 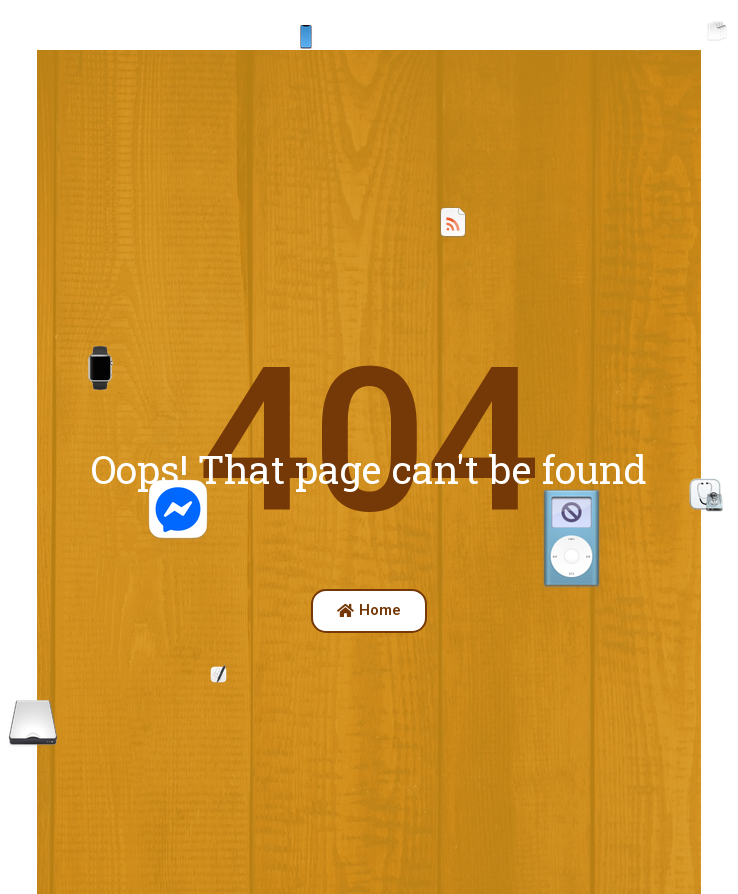 What do you see at coordinates (453, 222) in the screenshot?
I see `an RSS feed file or document` at bounding box center [453, 222].